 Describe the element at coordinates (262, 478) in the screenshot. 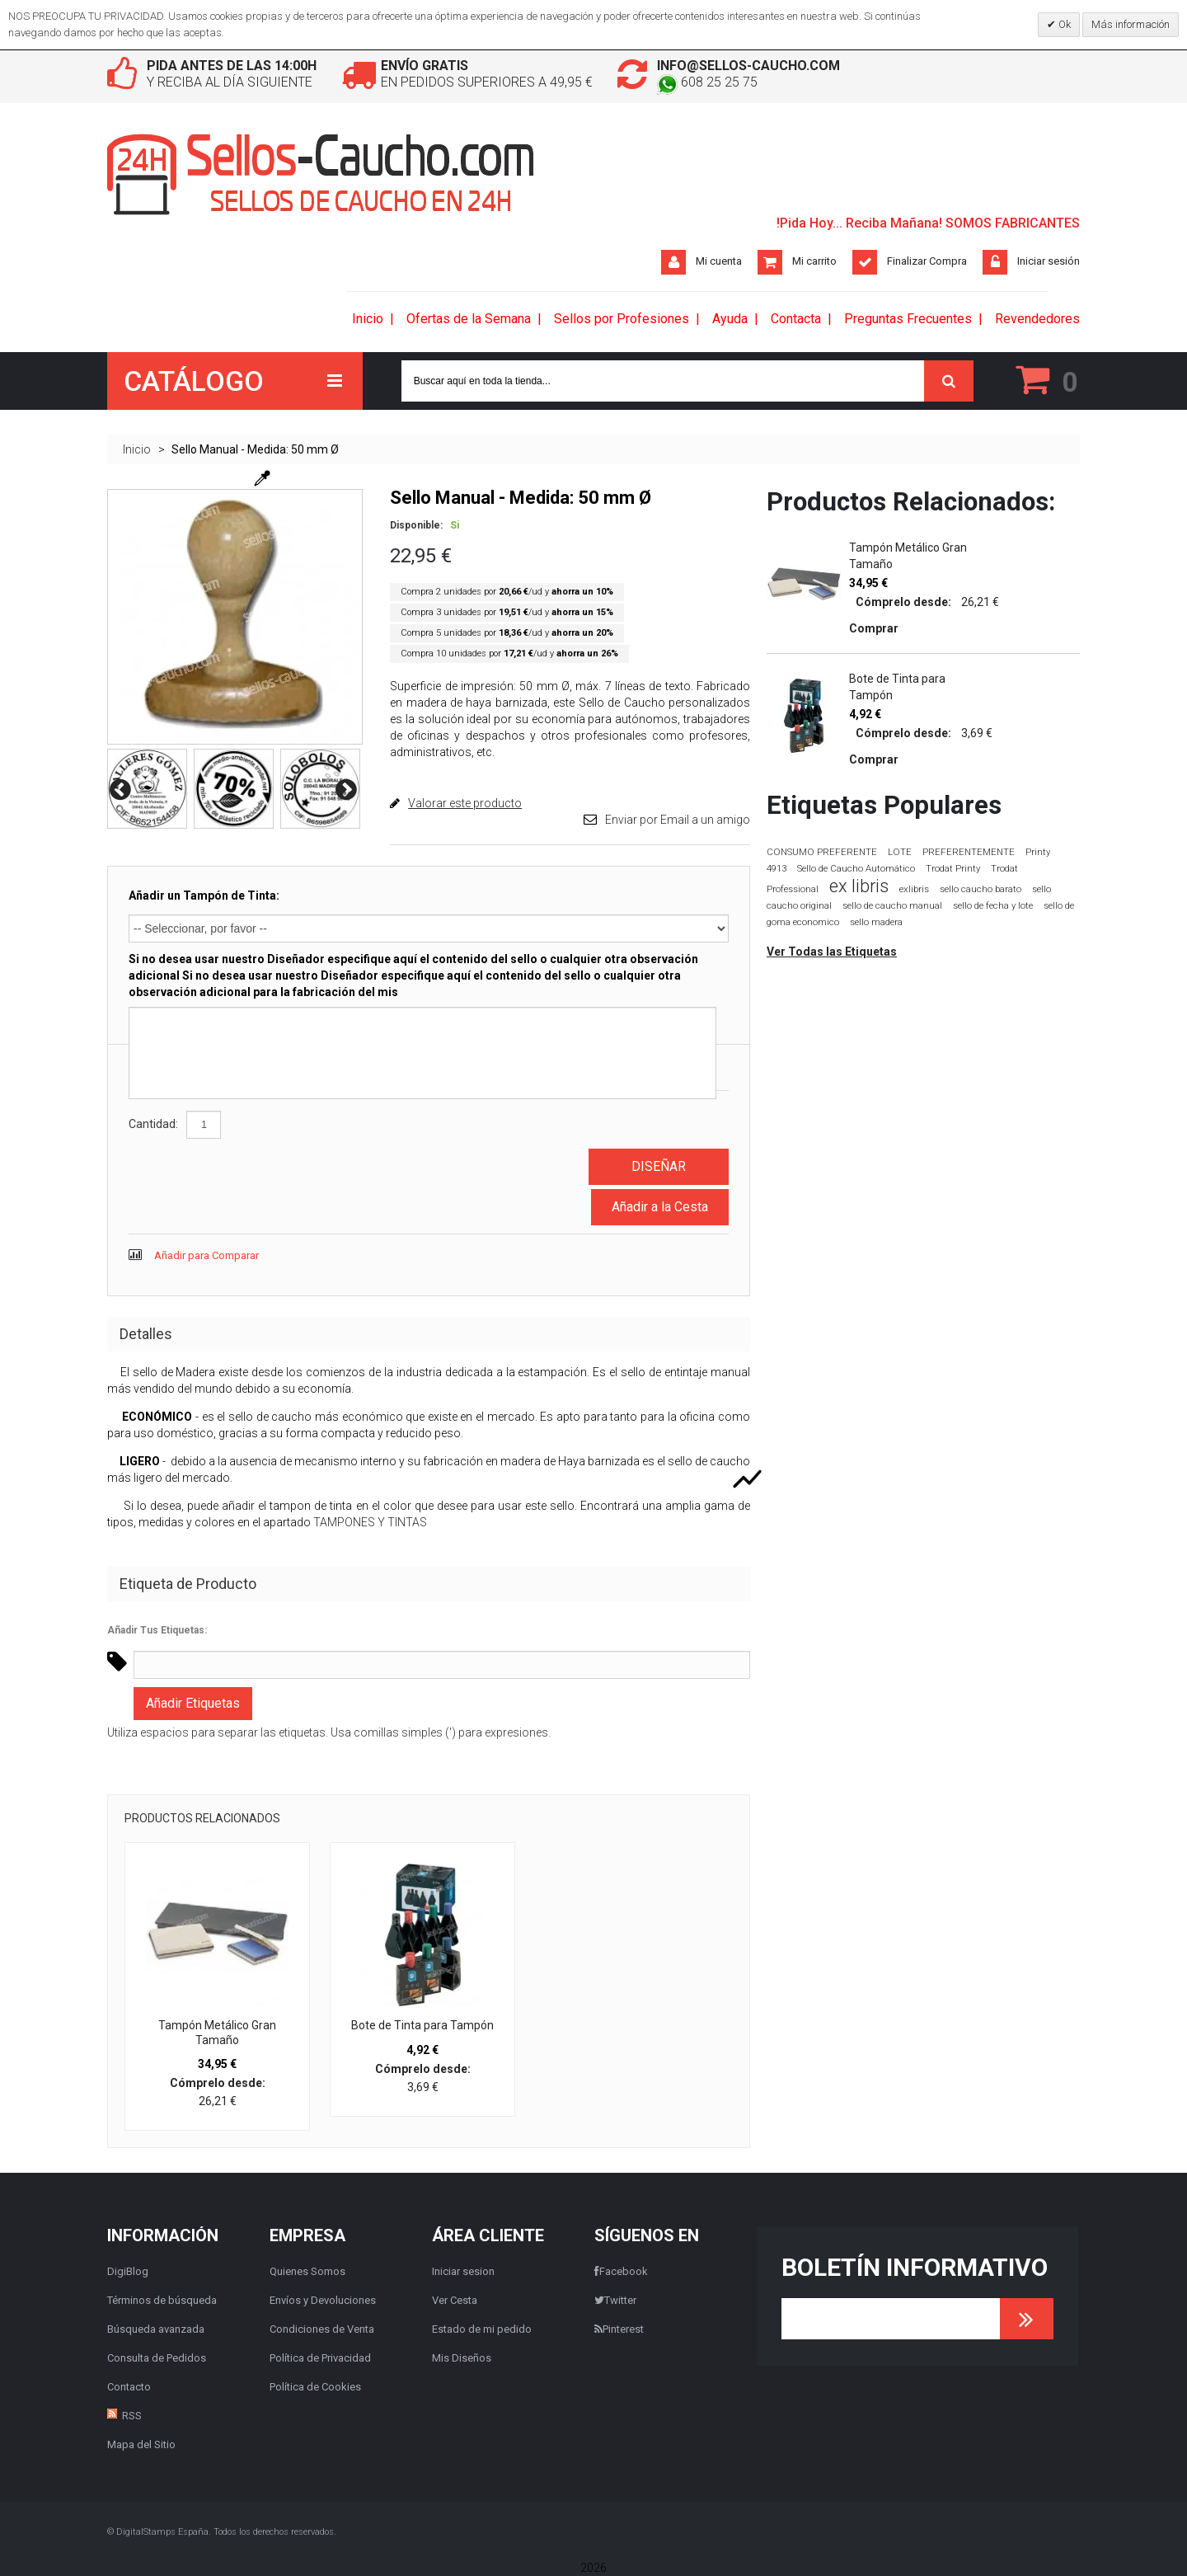

I see `pick a color from the canvas` at that location.